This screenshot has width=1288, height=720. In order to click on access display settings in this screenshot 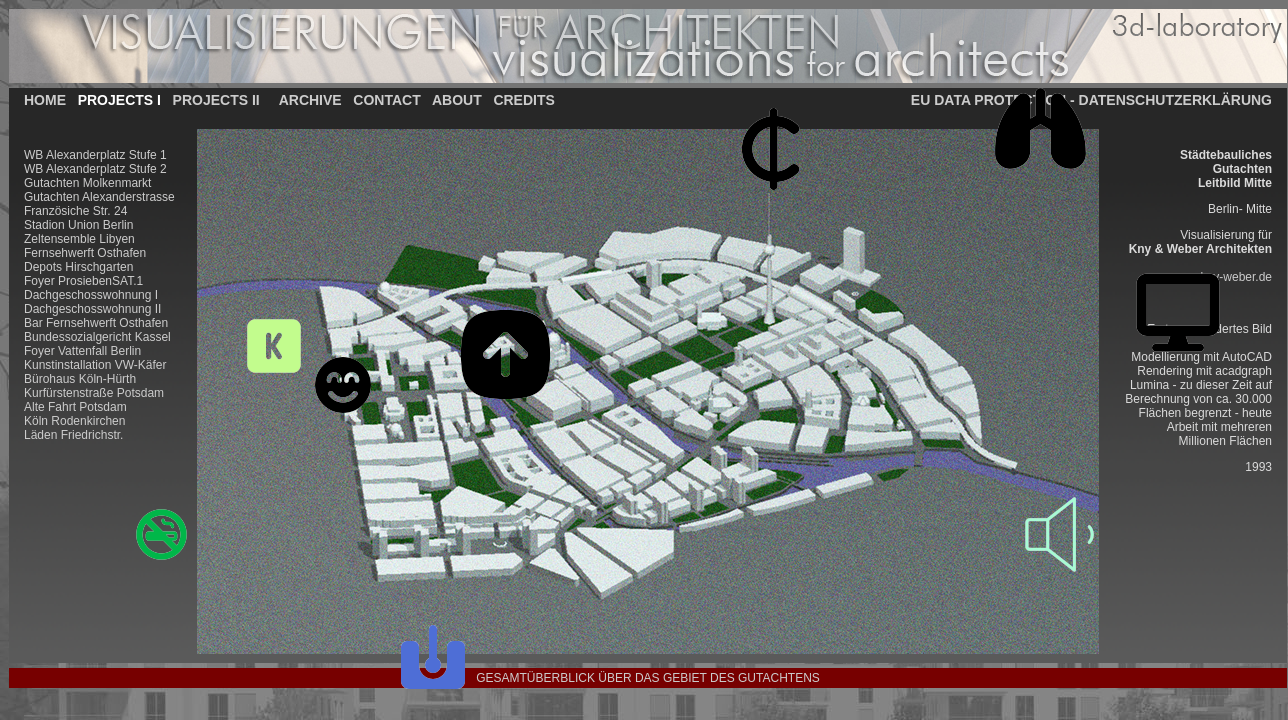, I will do `click(1178, 310)`.